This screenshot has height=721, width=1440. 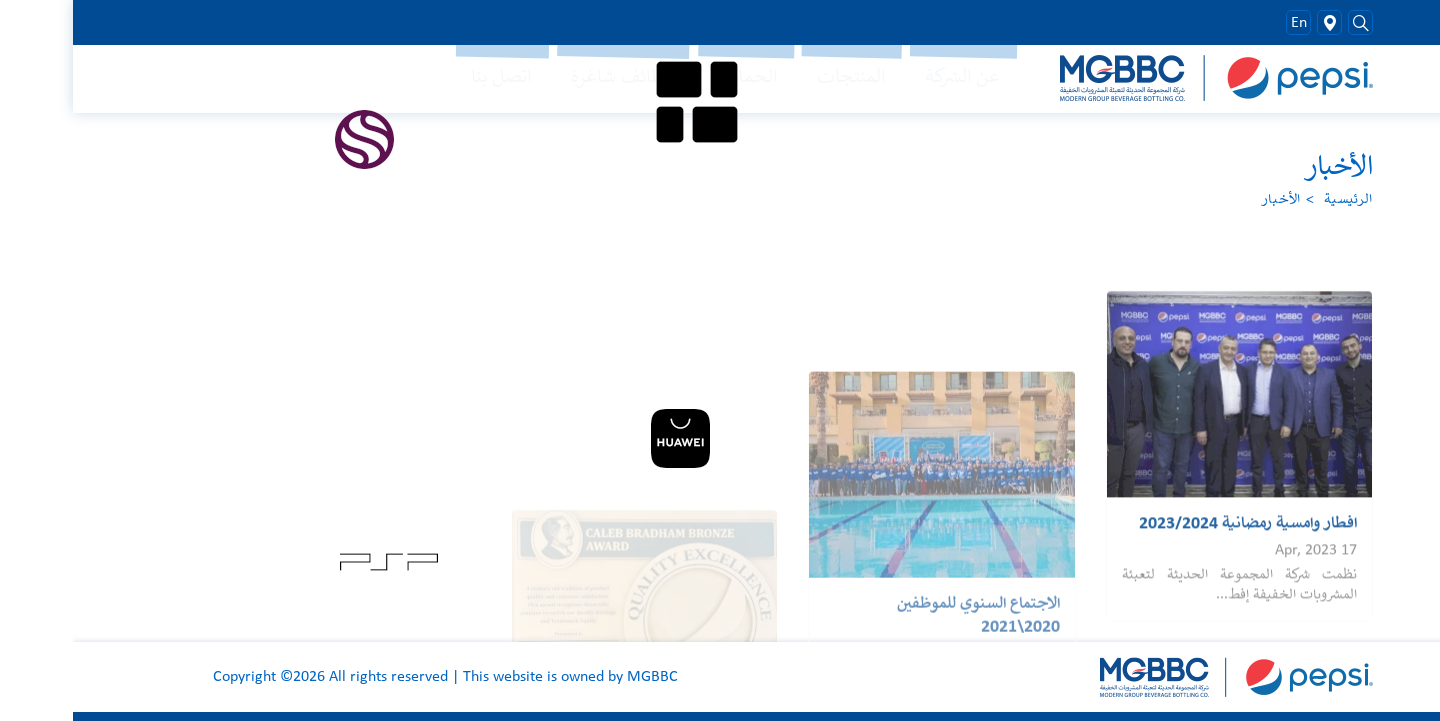 What do you see at coordinates (389, 562) in the screenshot?
I see `playstation portable (PSP) brand logo` at bounding box center [389, 562].